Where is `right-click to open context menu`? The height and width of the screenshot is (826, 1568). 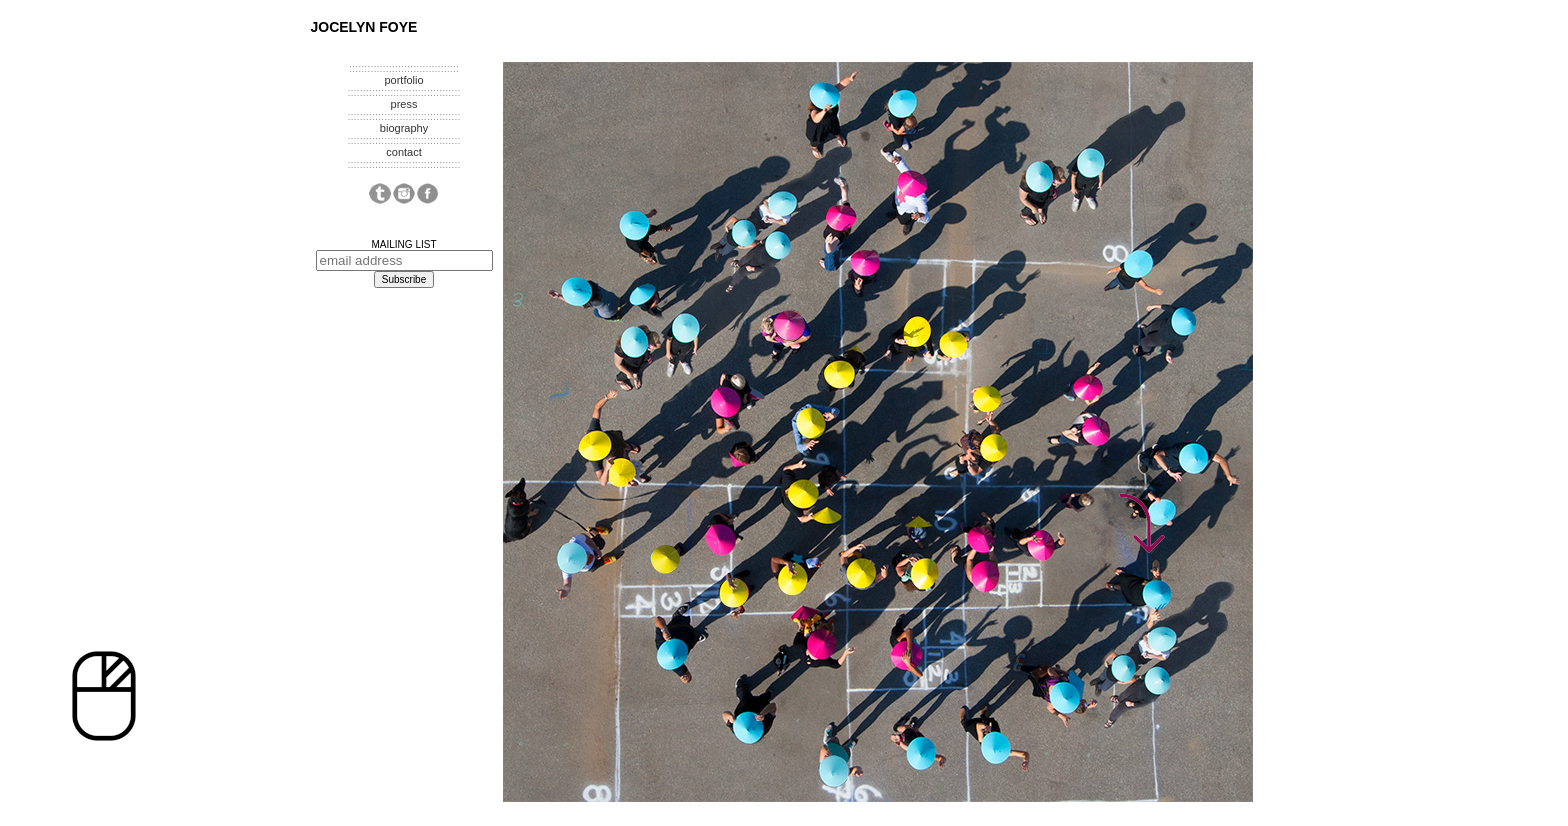 right-click to open context menu is located at coordinates (104, 696).